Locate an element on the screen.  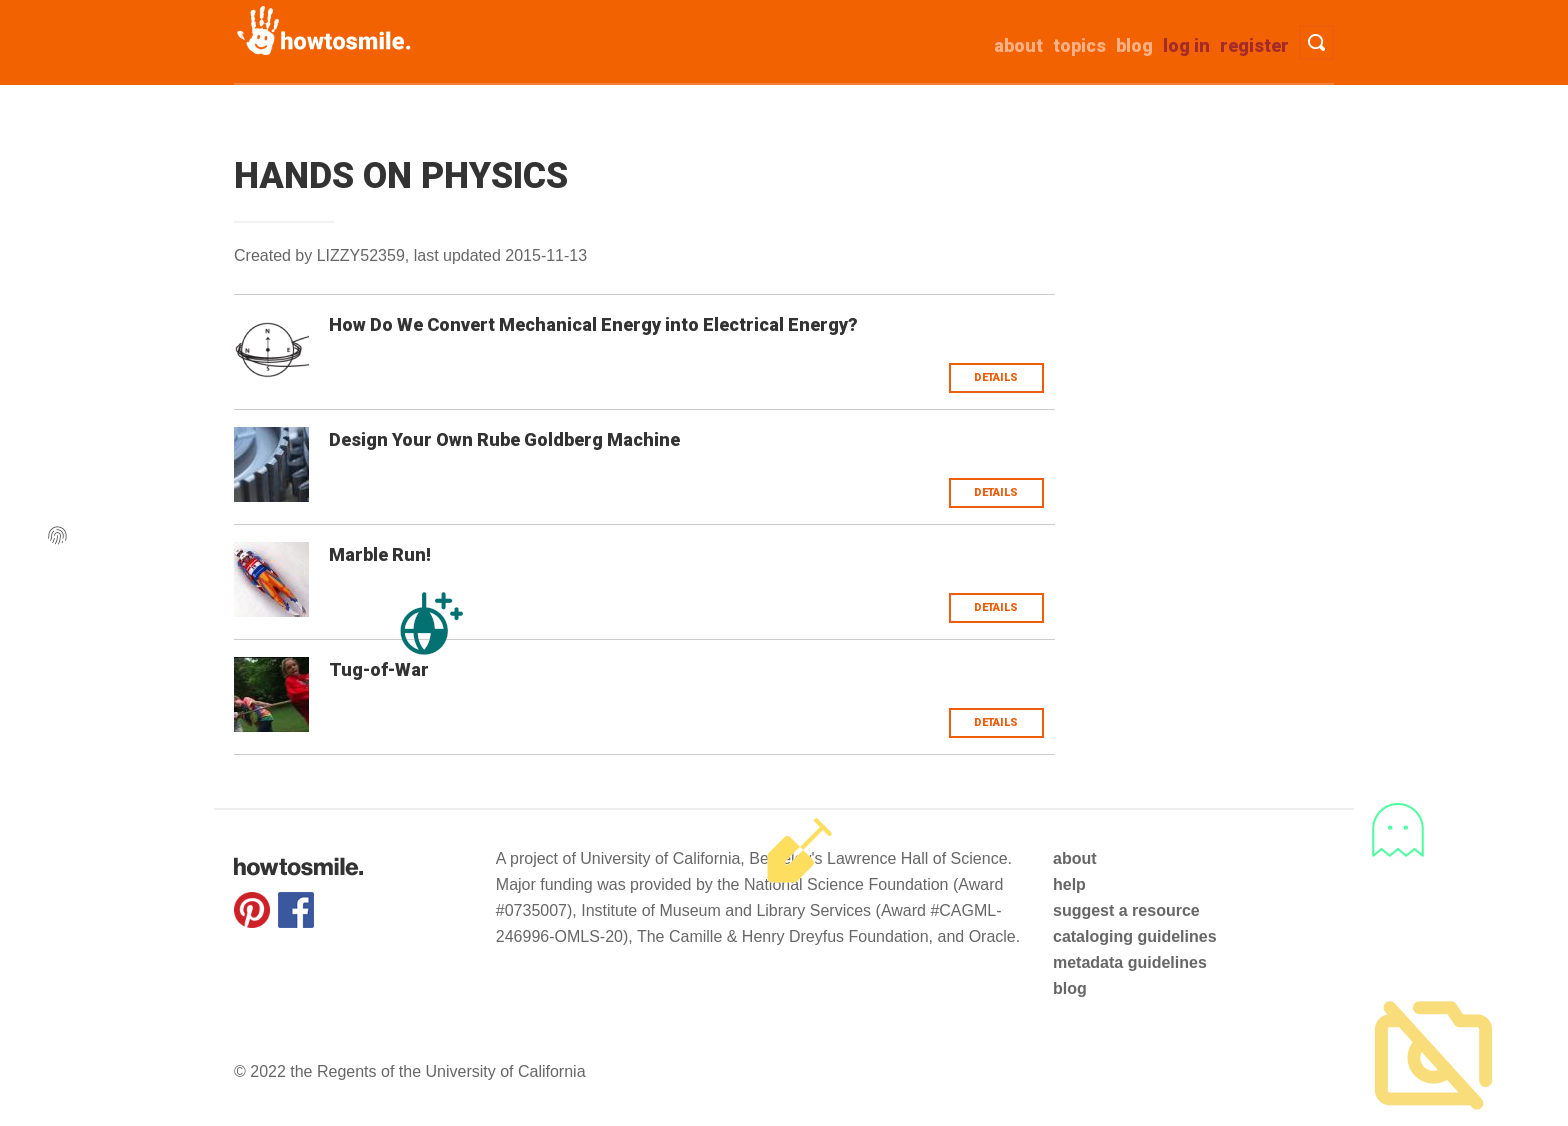
gardening or landscaping tools is located at coordinates (798, 851).